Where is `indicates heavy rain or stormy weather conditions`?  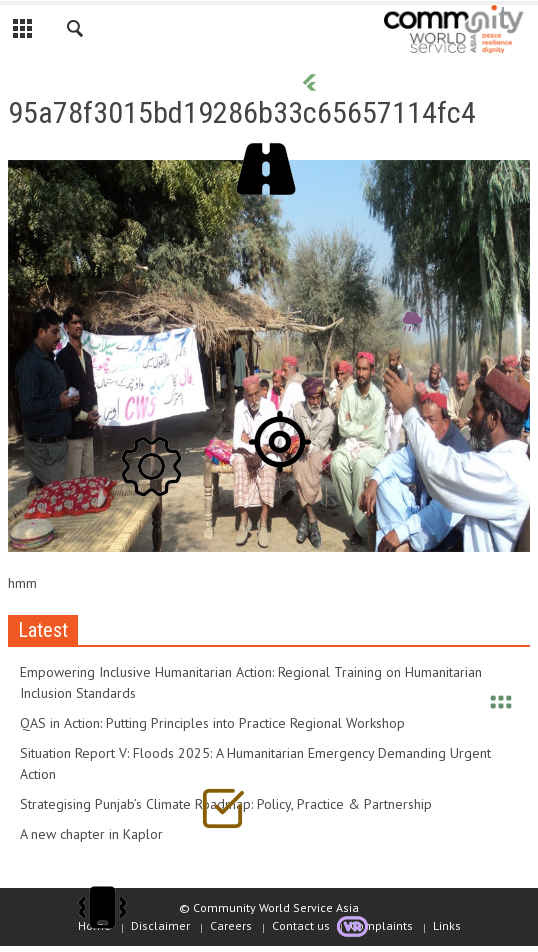
indicates heavy rain or stormy weather conditions is located at coordinates (412, 321).